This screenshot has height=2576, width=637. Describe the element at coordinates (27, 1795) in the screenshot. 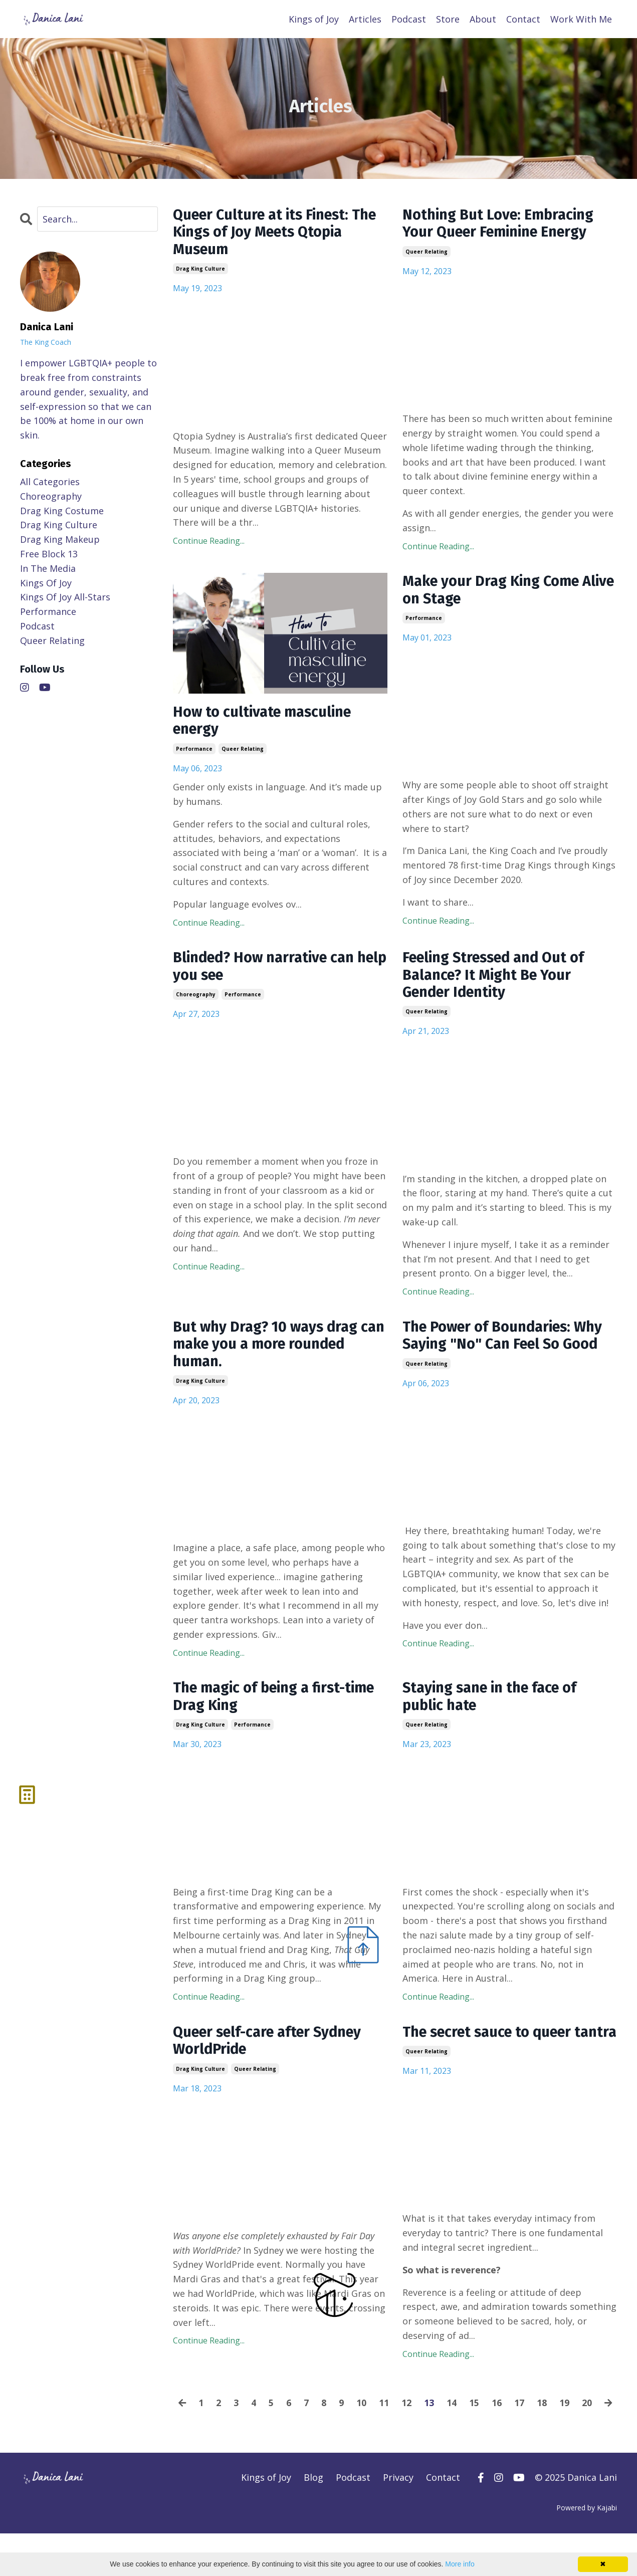

I see `open the calculator app` at that location.